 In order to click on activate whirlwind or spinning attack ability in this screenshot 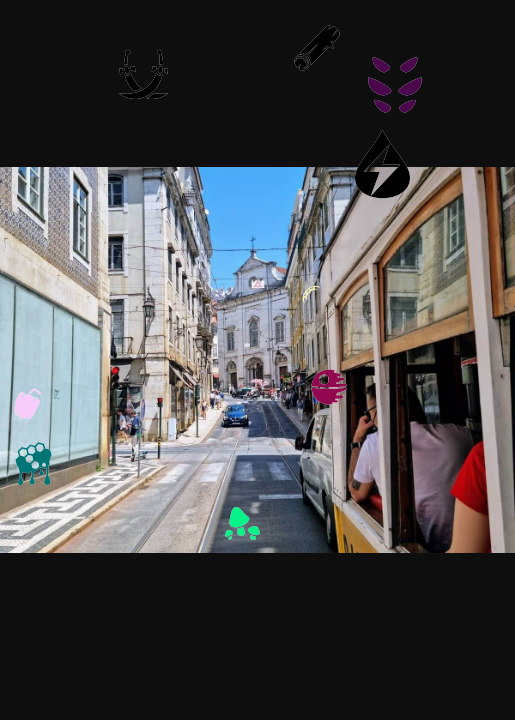, I will do `click(143, 74)`.